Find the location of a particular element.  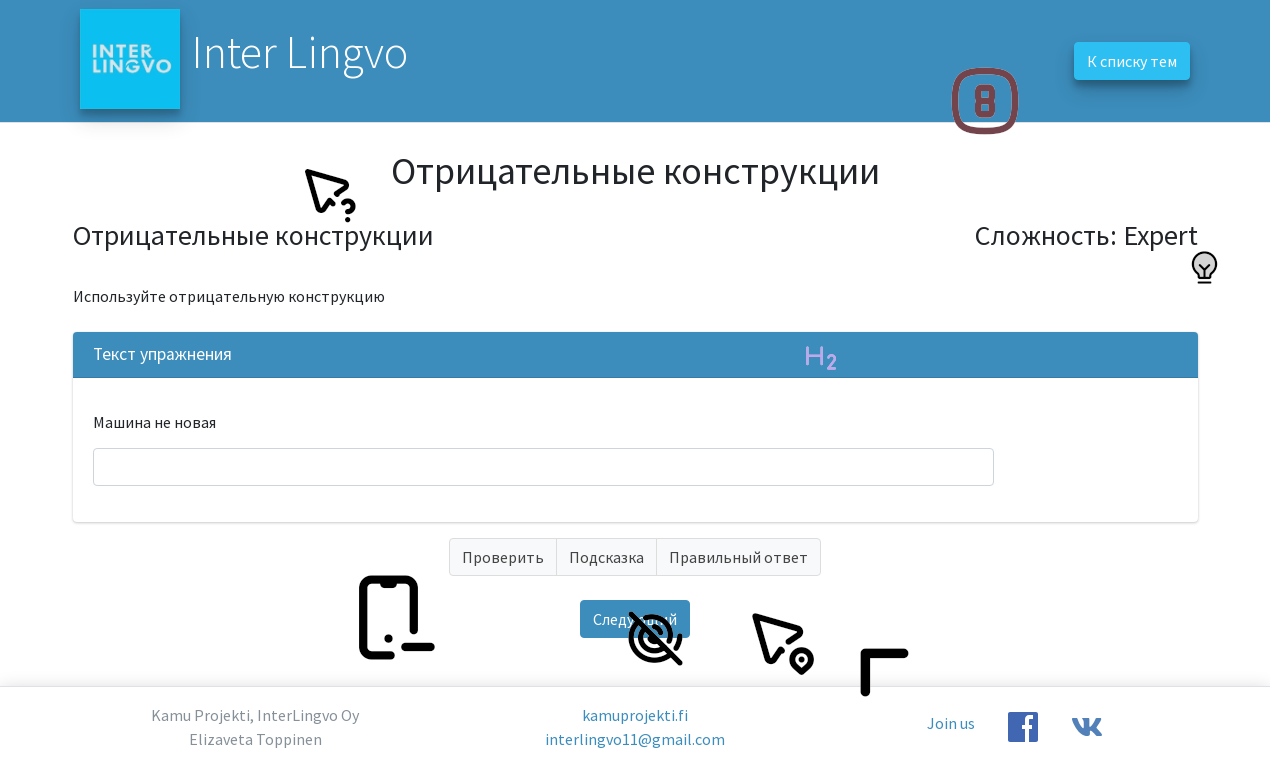

disable spiral or swirl effect is located at coordinates (655, 638).